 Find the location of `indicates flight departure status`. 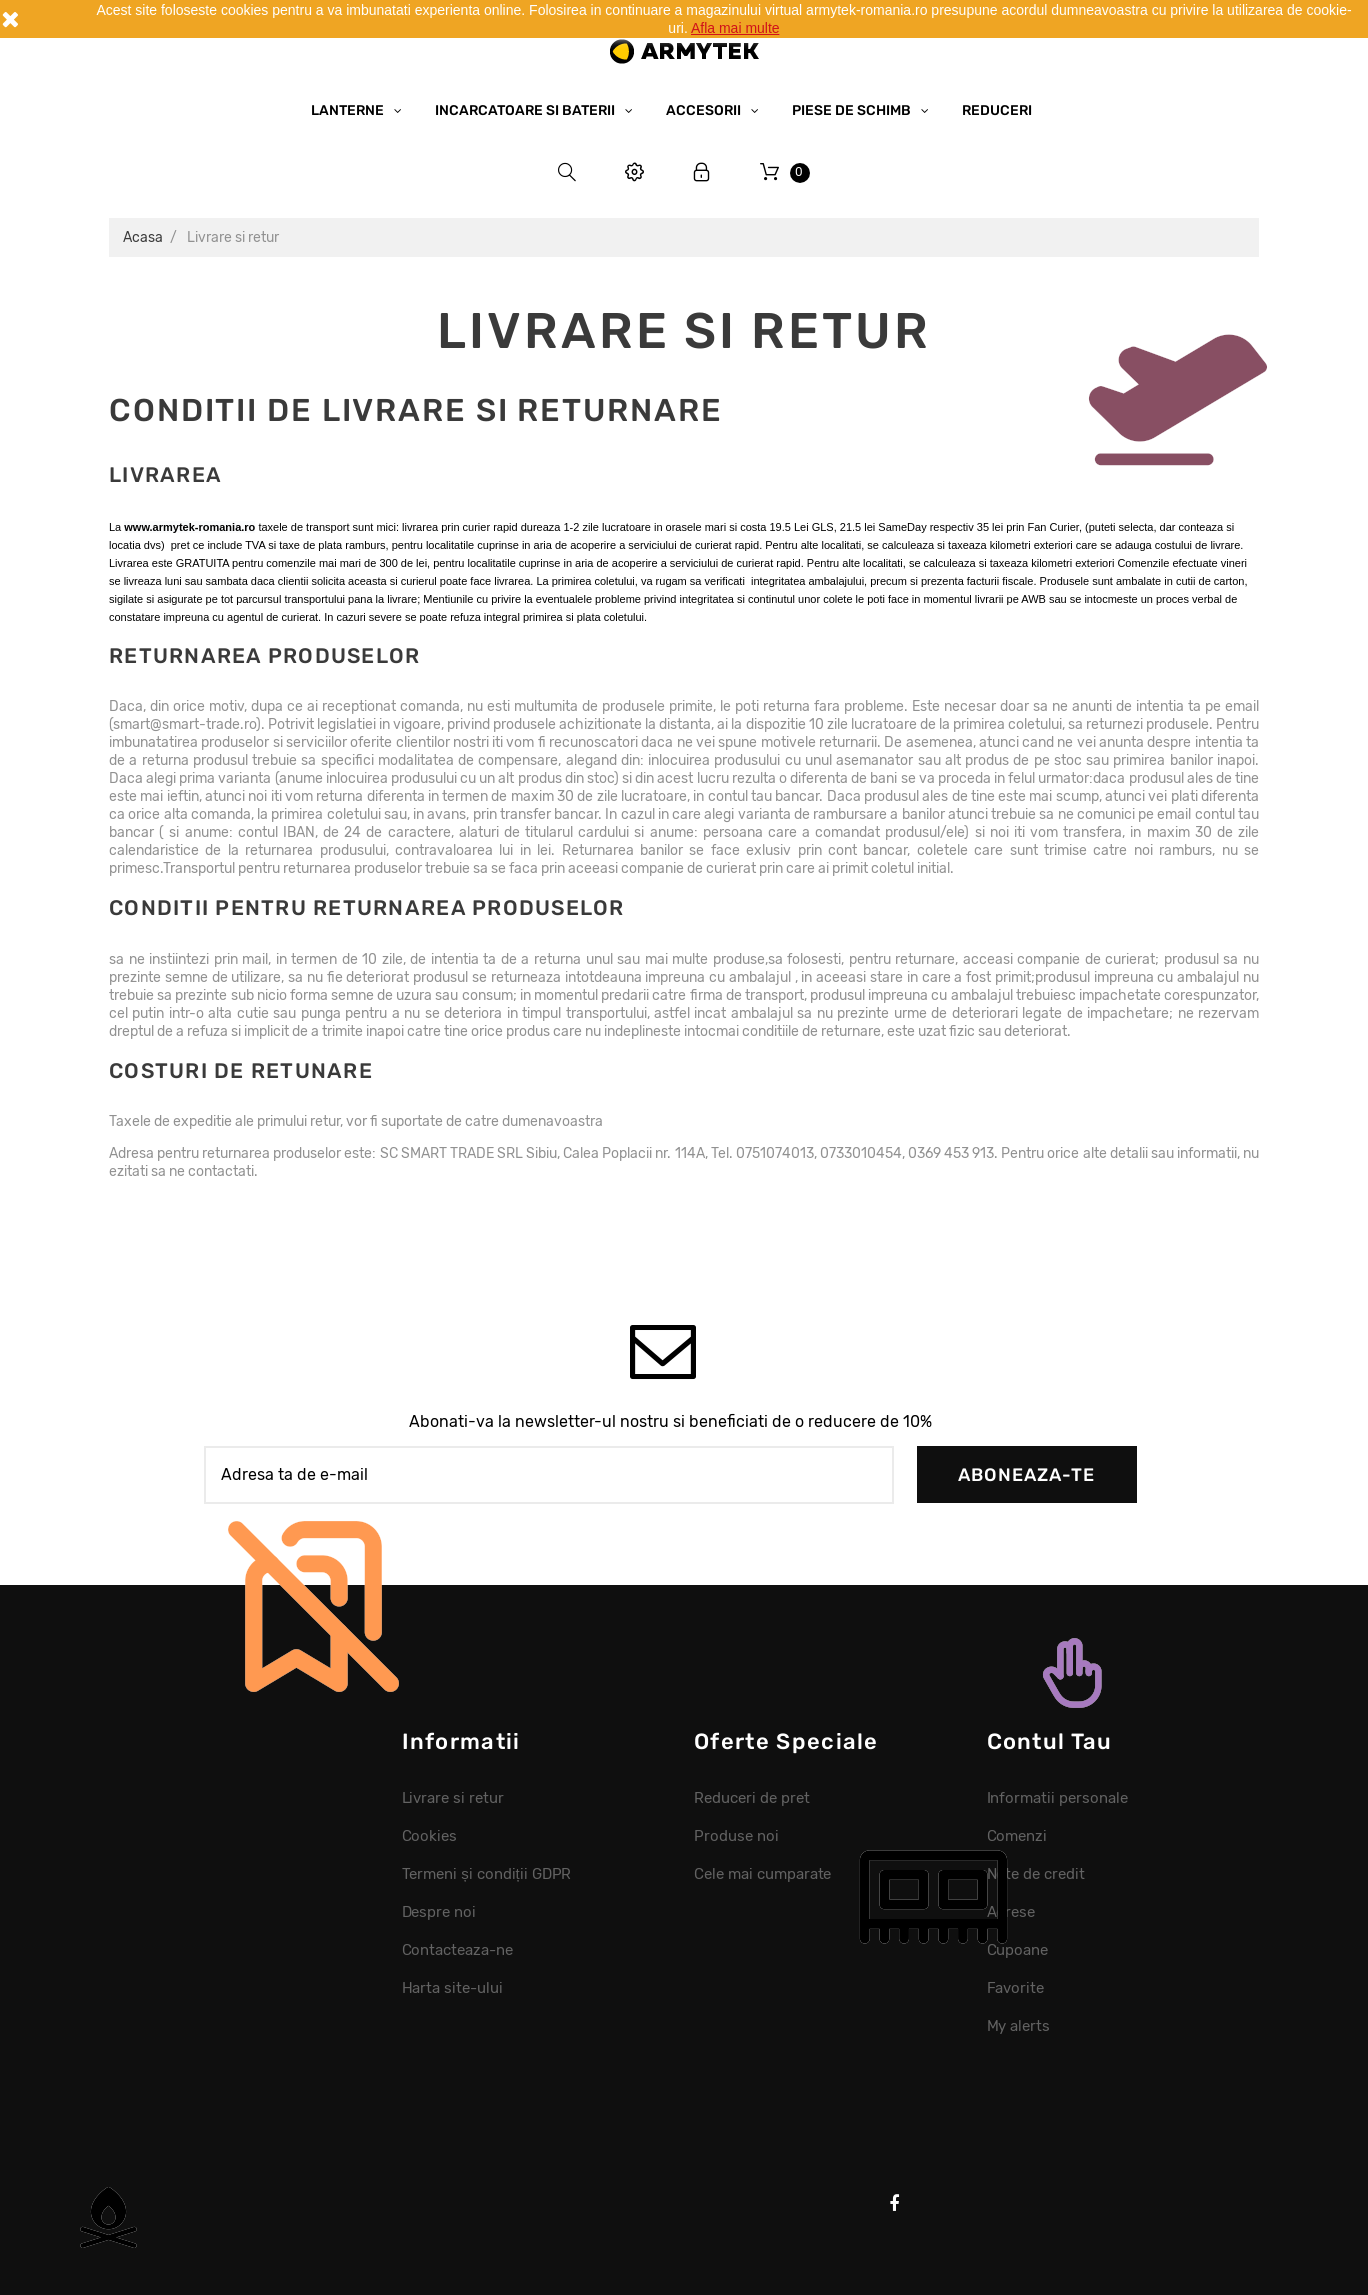

indicates flight departure status is located at coordinates (1178, 394).